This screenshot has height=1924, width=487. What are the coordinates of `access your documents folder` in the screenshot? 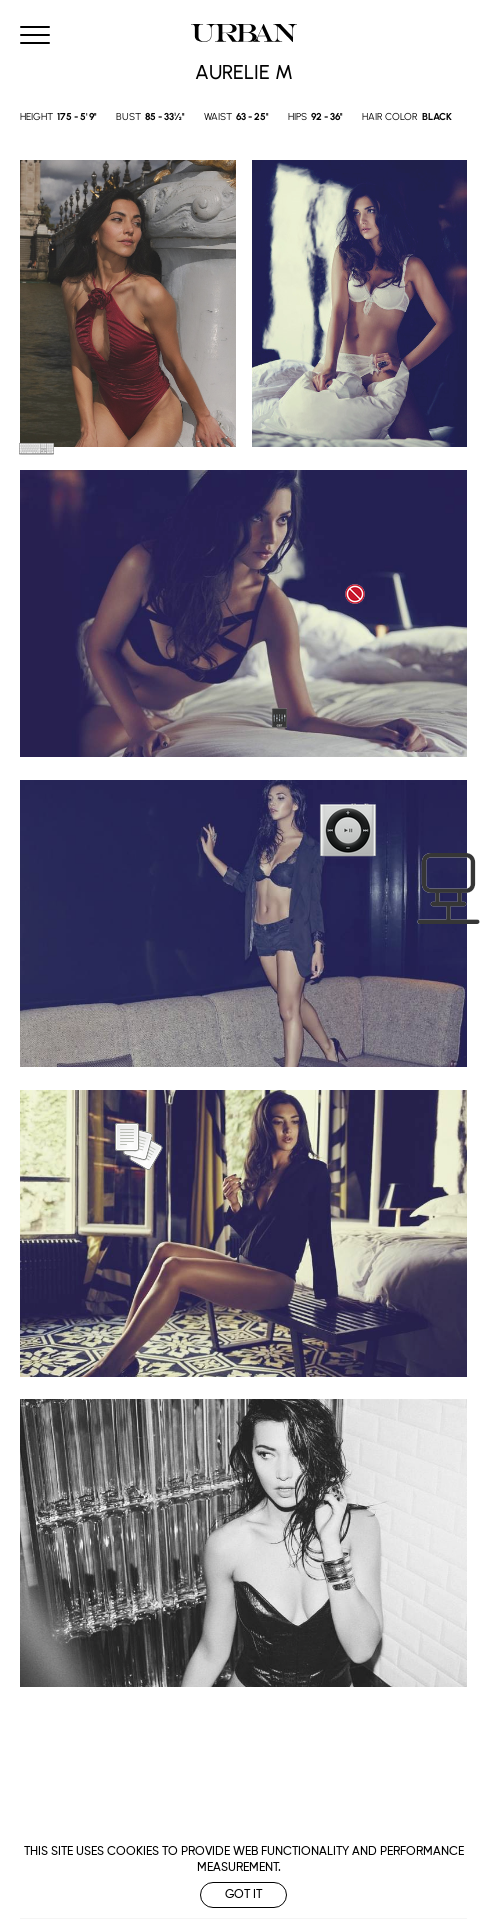 It's located at (139, 1147).